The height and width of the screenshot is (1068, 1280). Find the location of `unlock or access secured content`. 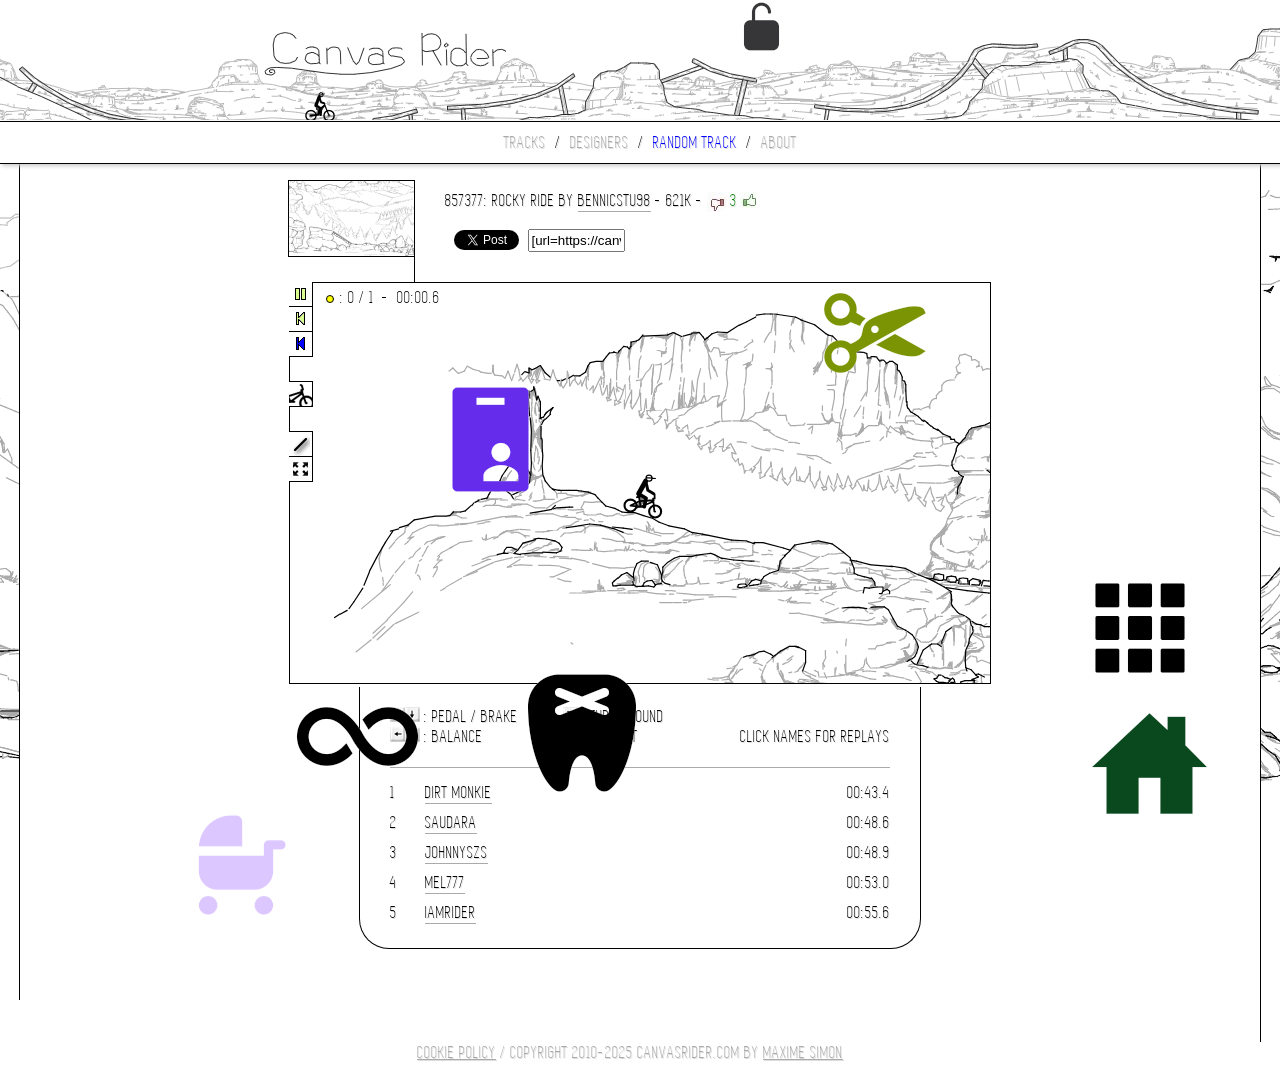

unlock or access secured content is located at coordinates (761, 26).